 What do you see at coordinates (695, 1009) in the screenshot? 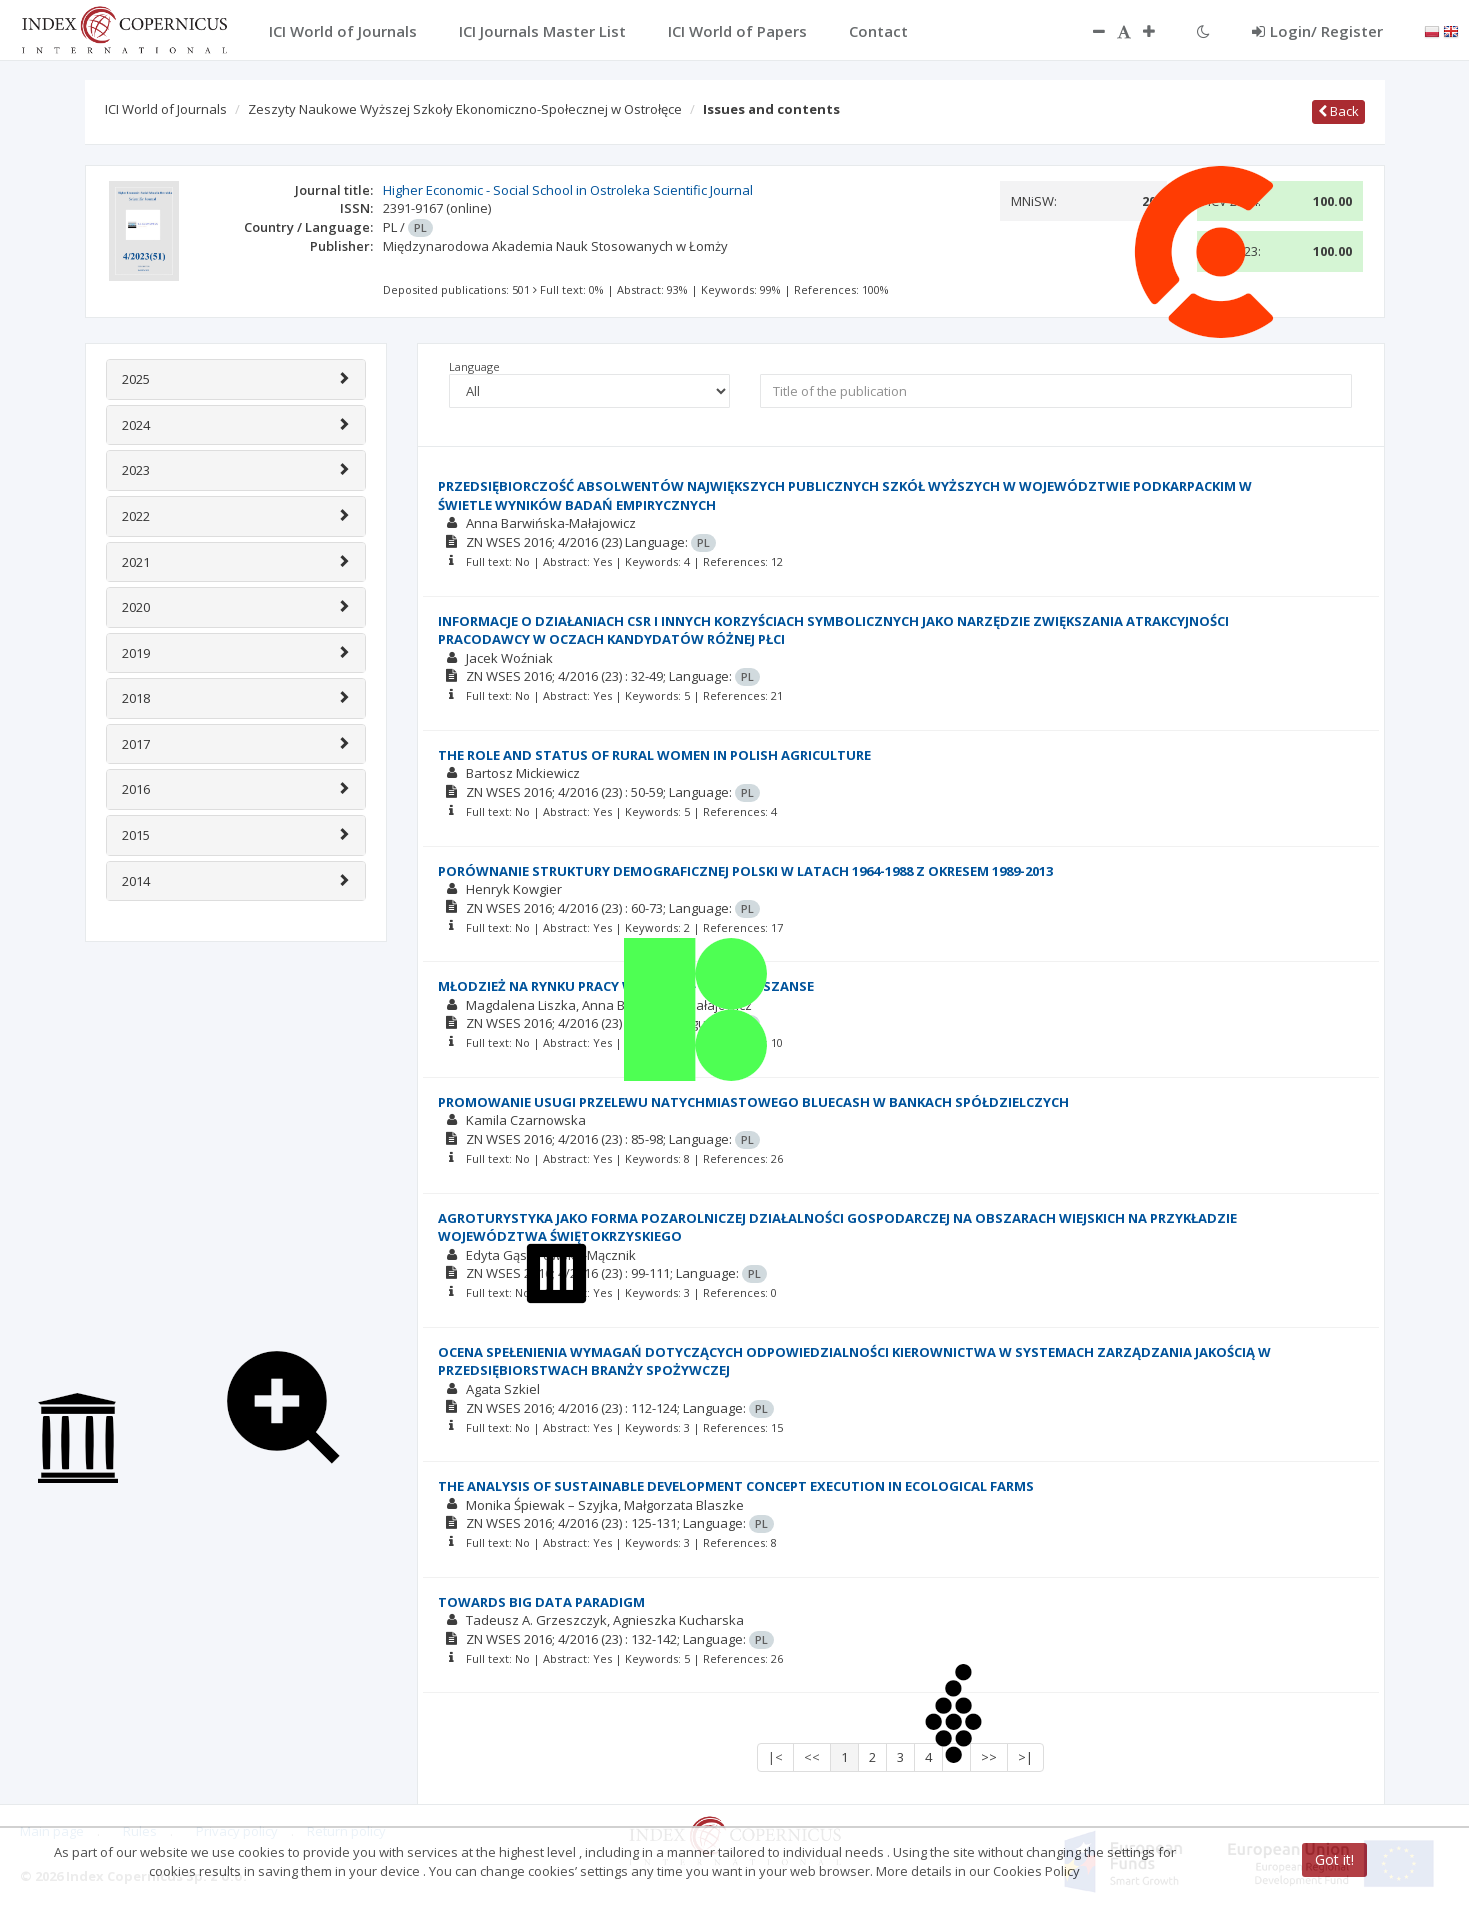
I see `icons8 logo` at bounding box center [695, 1009].